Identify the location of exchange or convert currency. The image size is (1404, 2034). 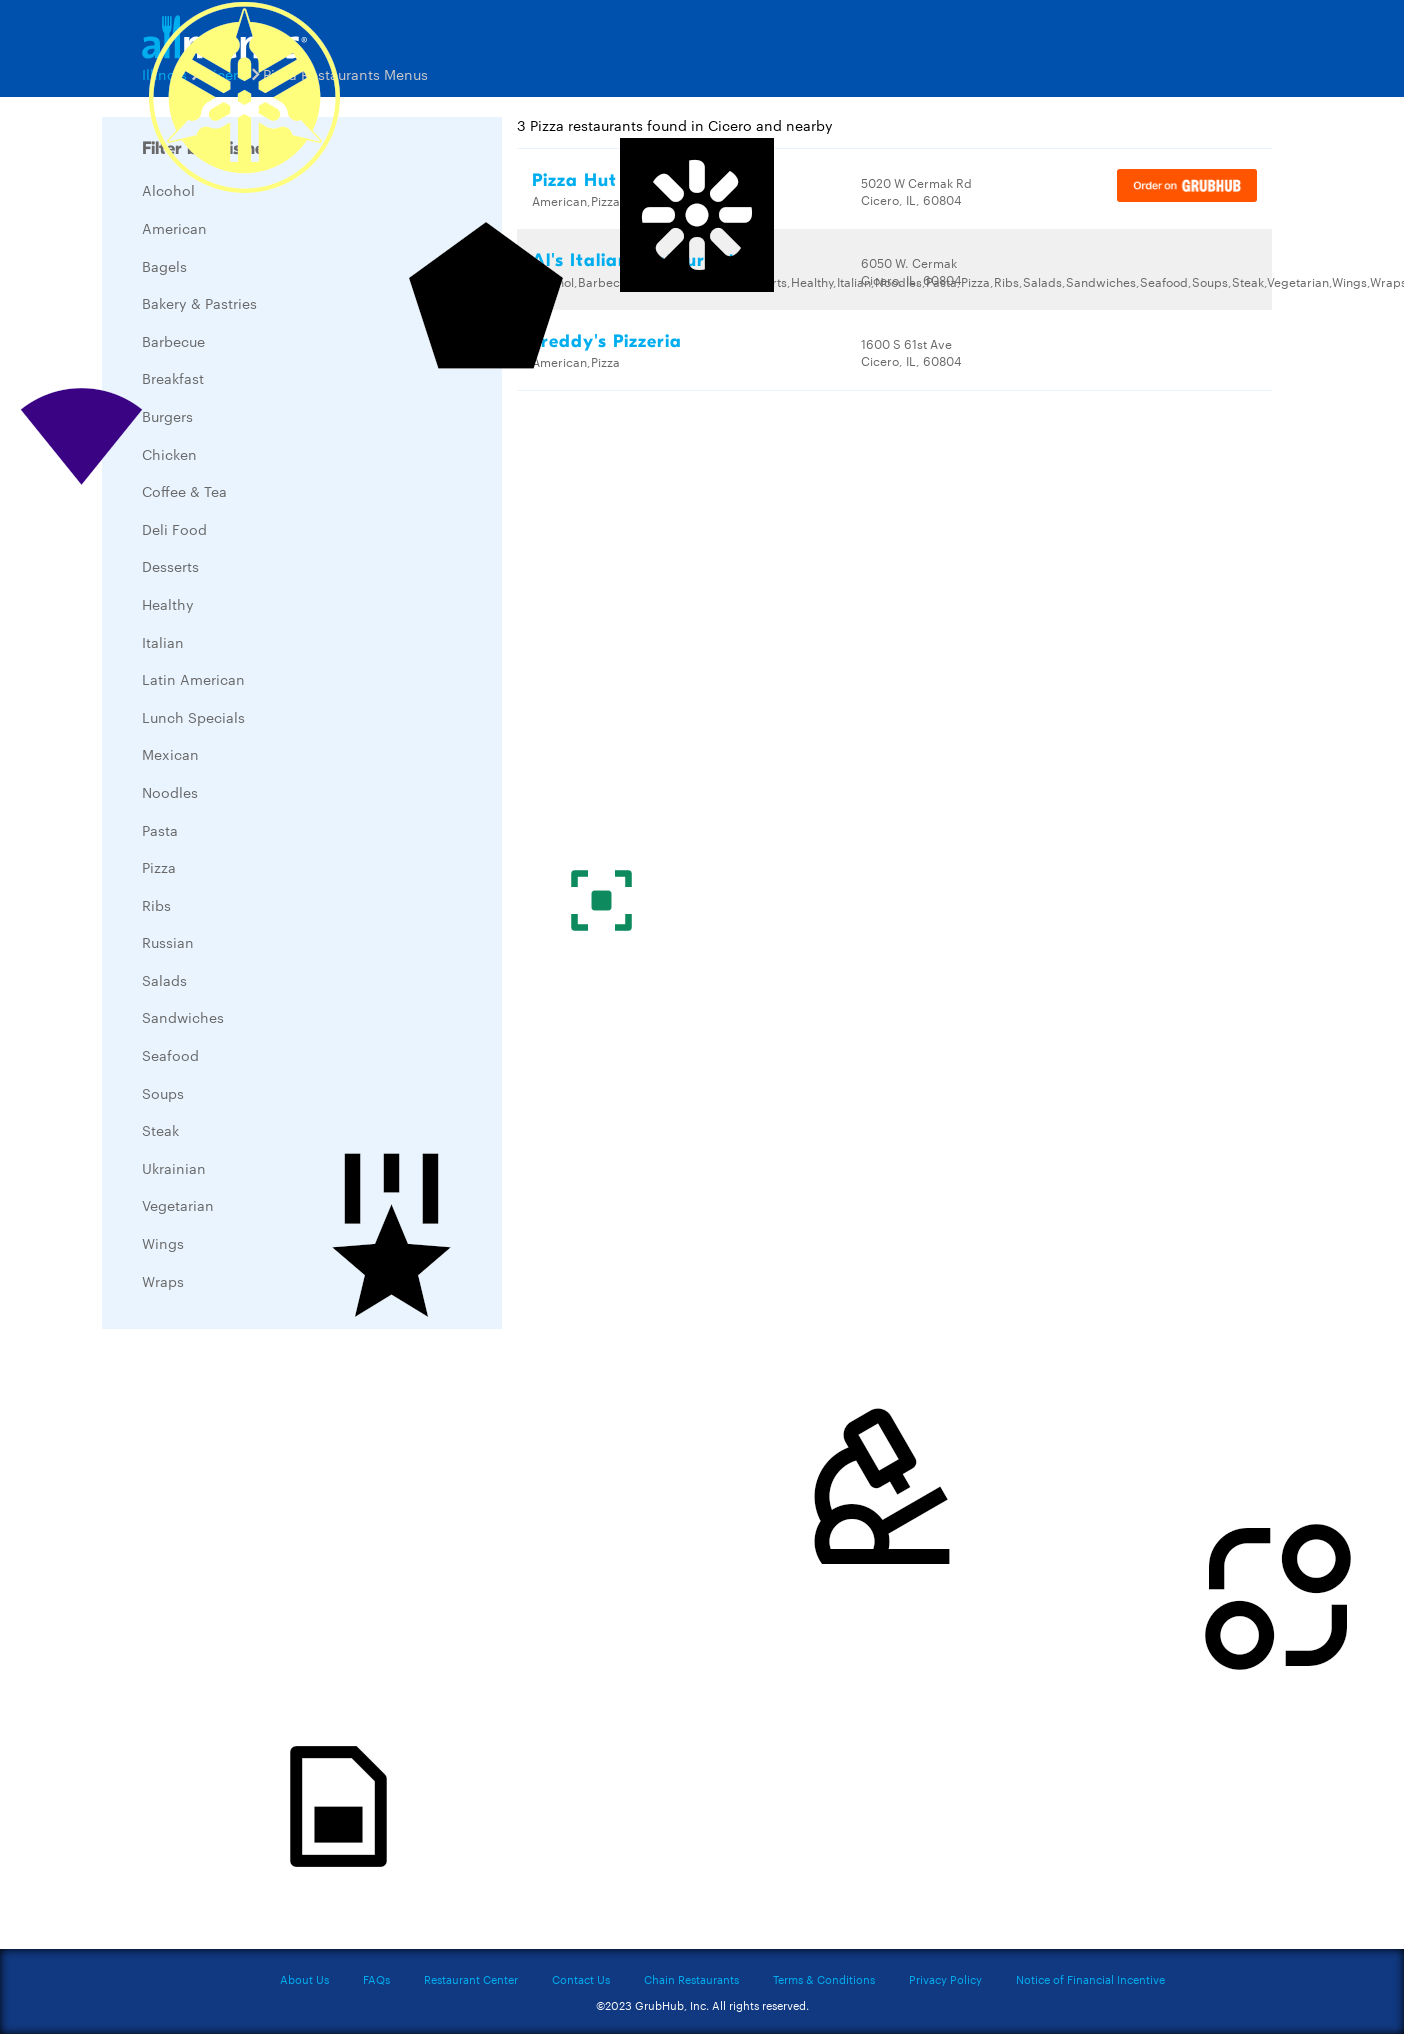
(1278, 1597).